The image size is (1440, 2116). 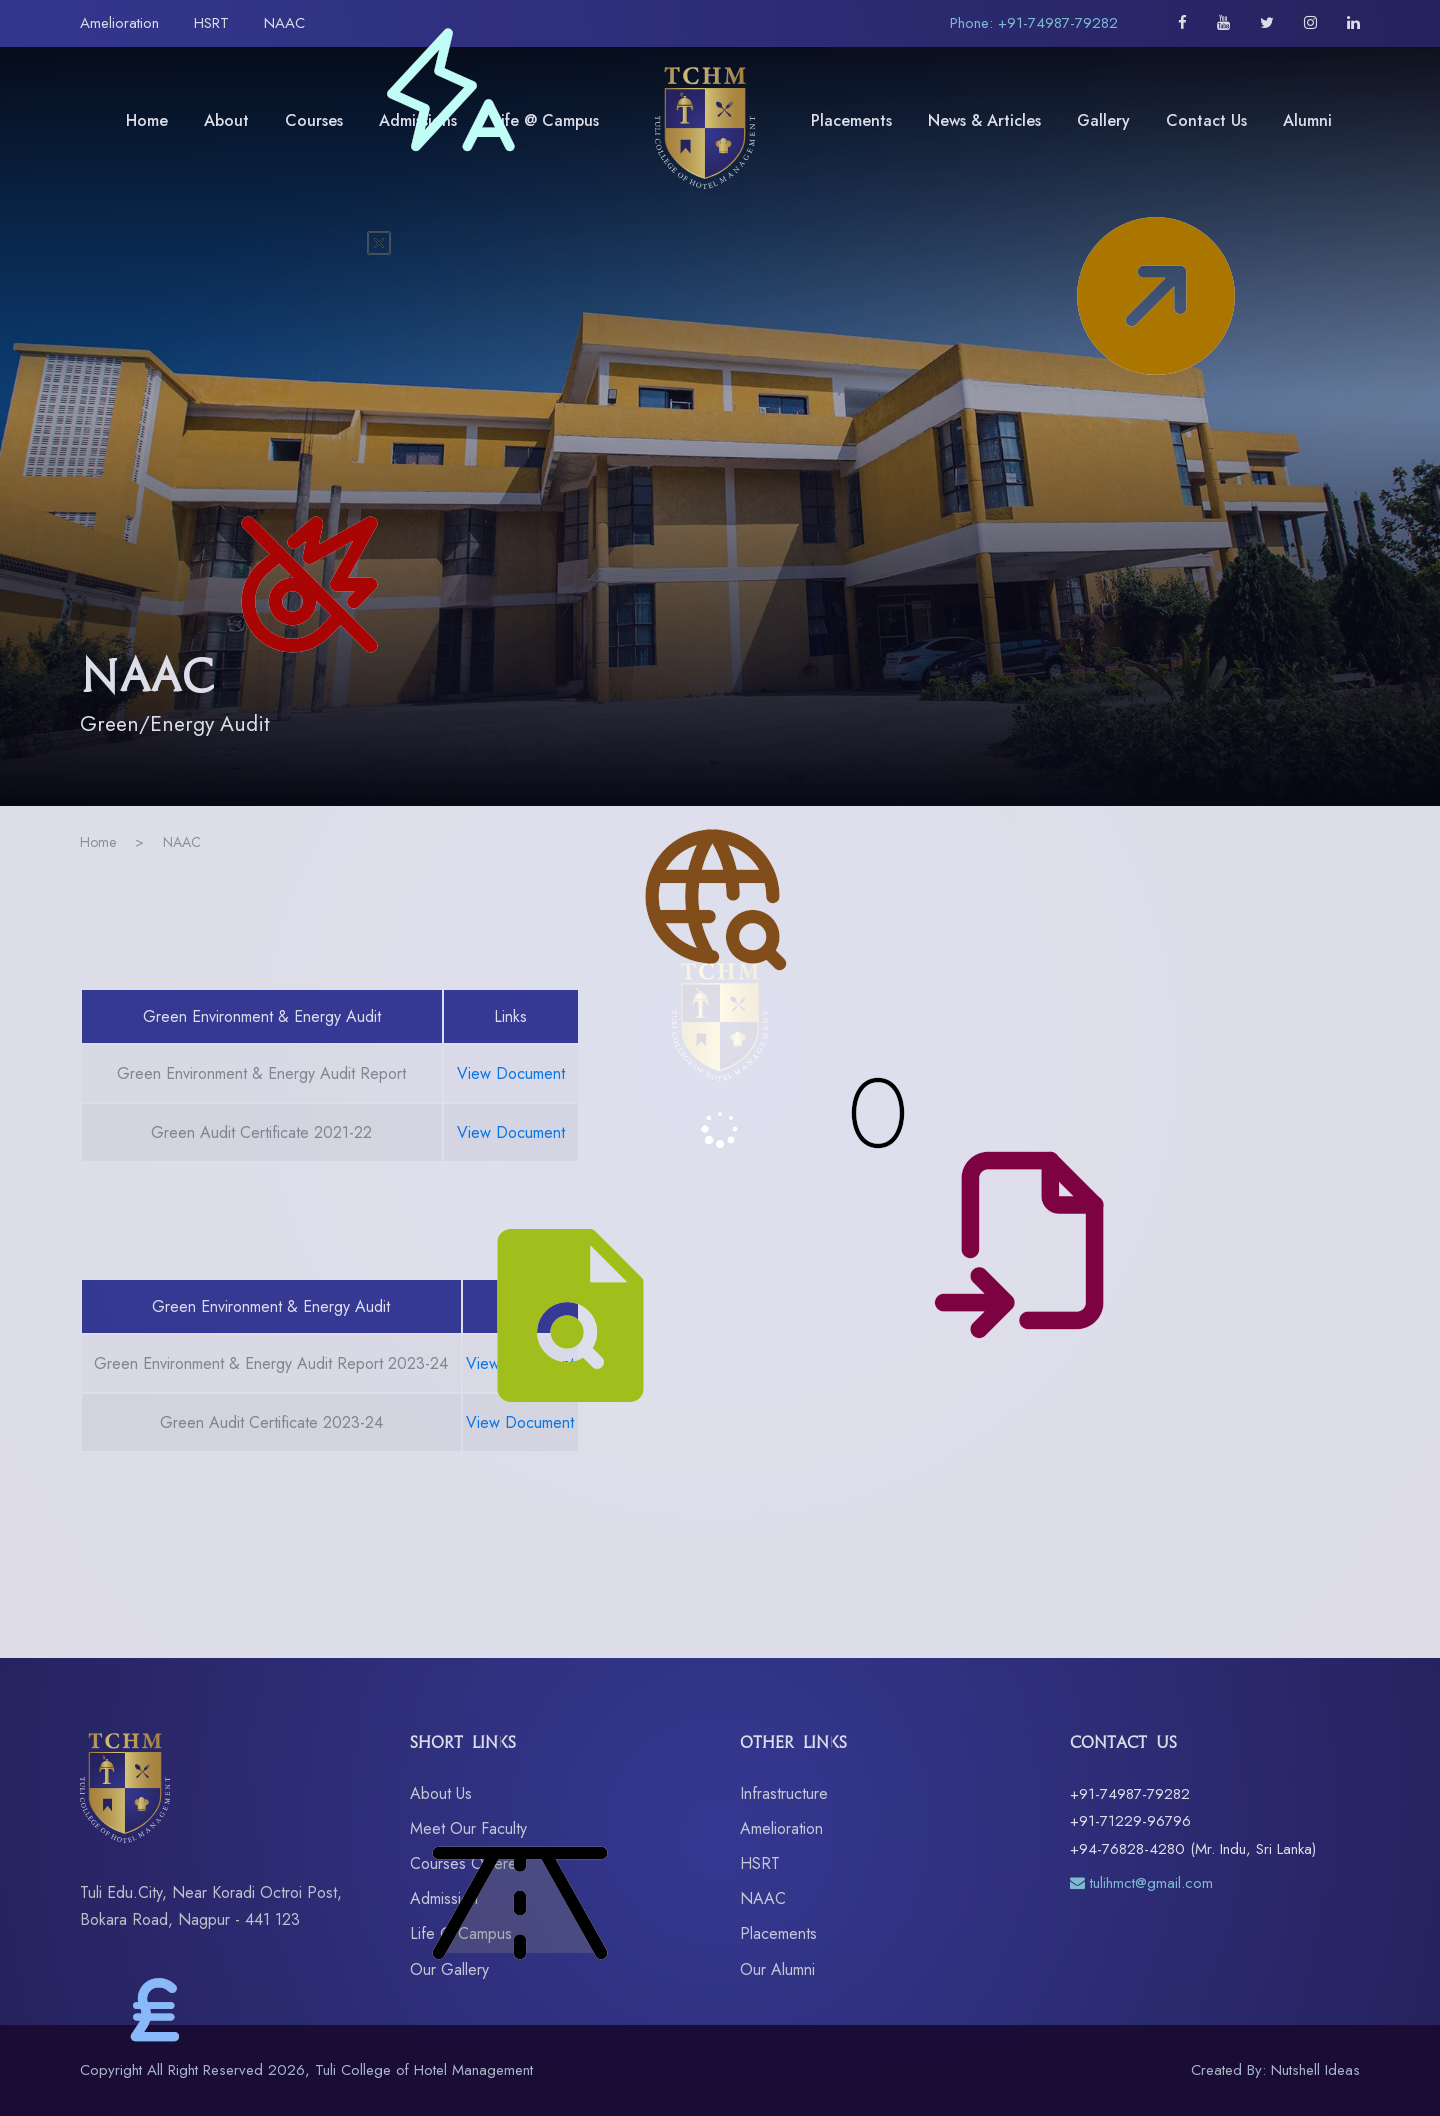 I want to click on search within a document, so click(x=570, y=1315).